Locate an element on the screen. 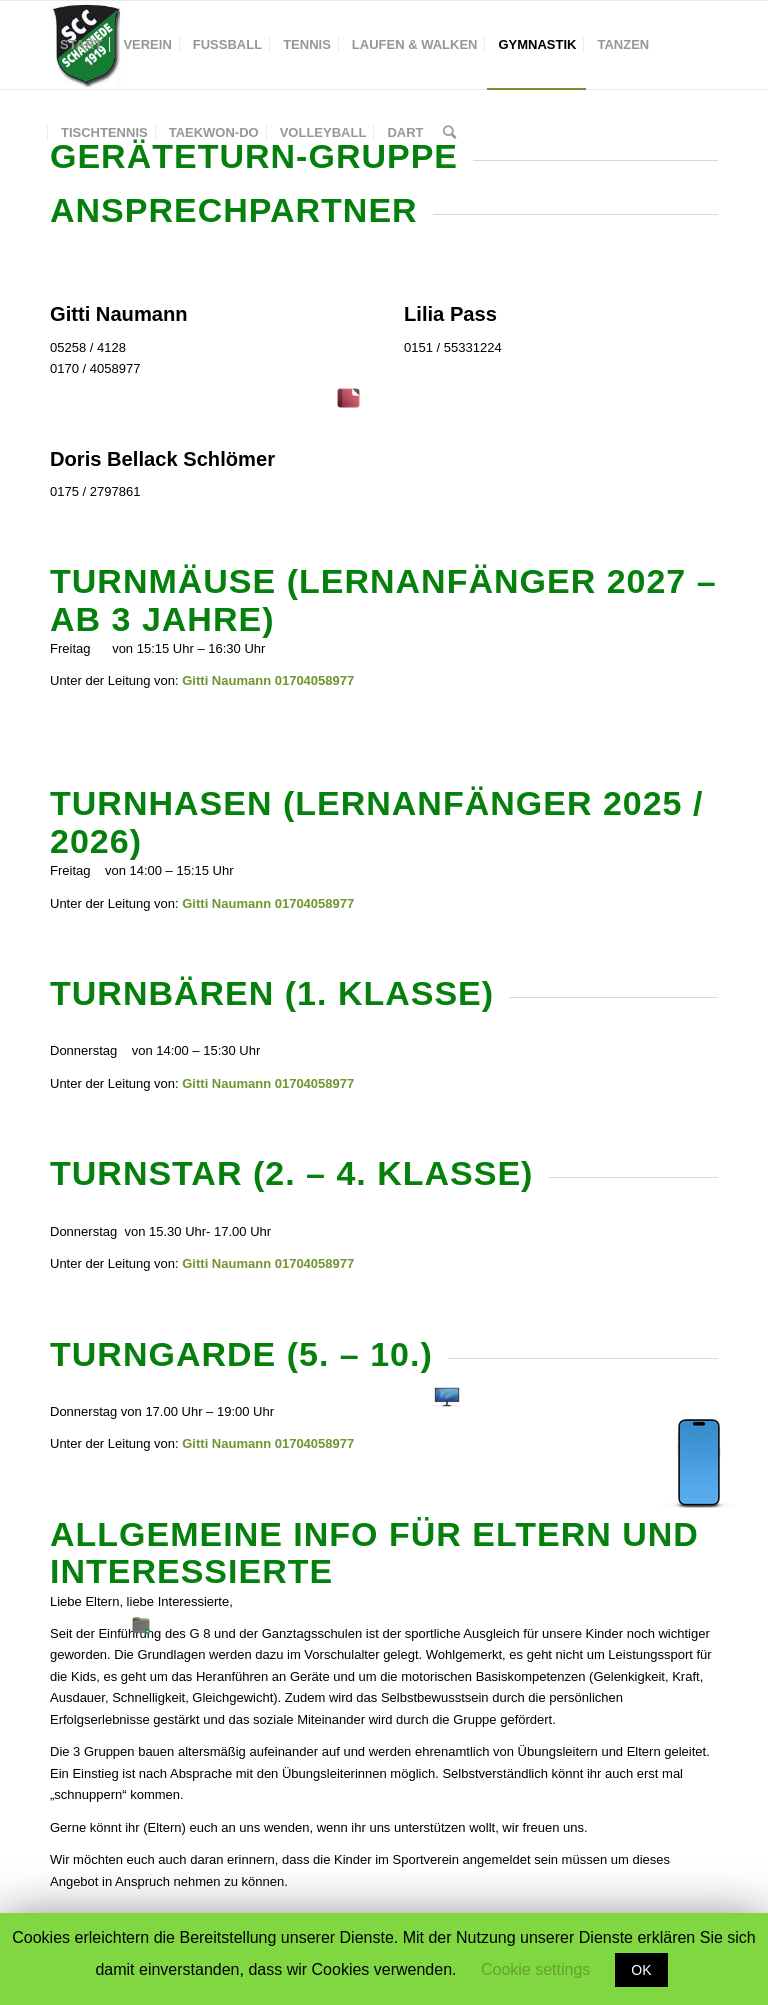  external display or monitor device is located at coordinates (447, 1392).